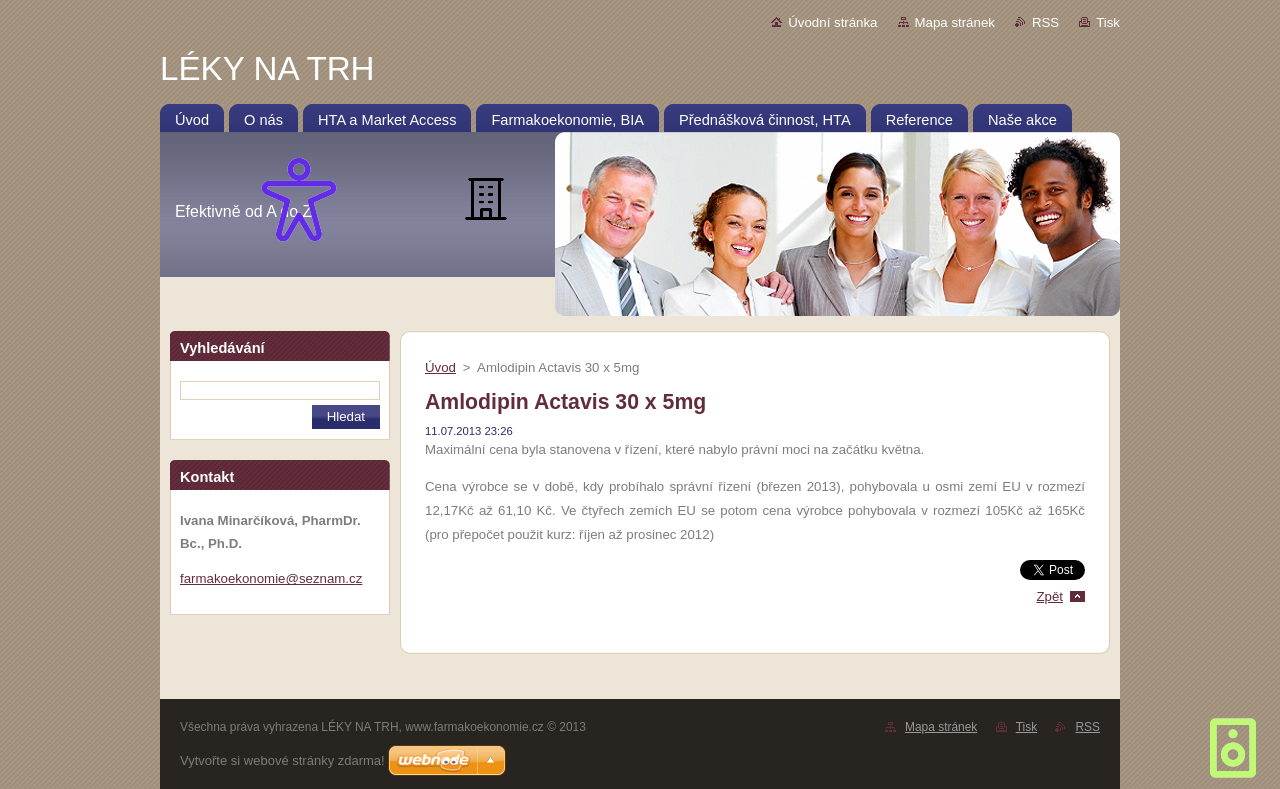 The width and height of the screenshot is (1280, 789). Describe the element at coordinates (486, 199) in the screenshot. I see `view company or business information` at that location.